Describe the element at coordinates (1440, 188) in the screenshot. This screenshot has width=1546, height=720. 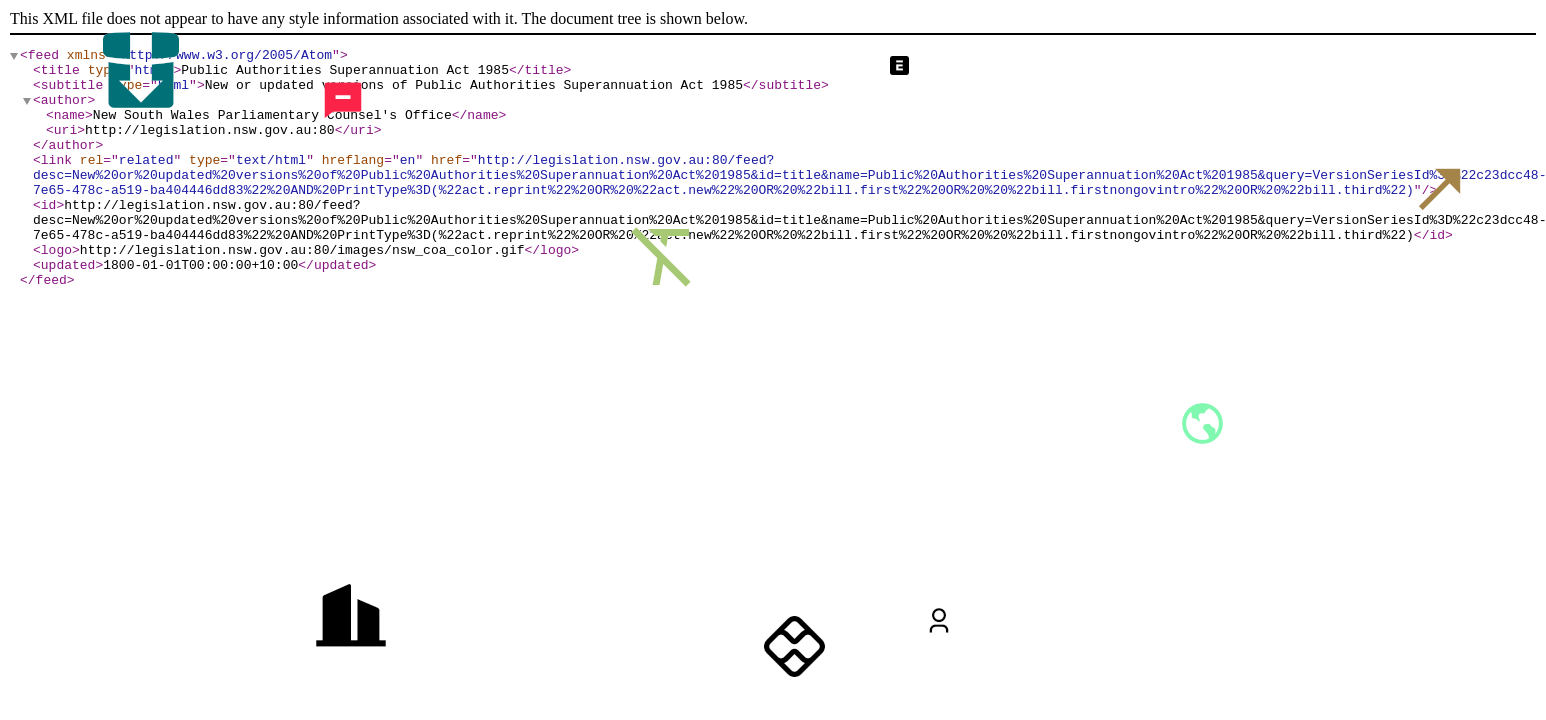
I see `open link in new tab or external window` at that location.